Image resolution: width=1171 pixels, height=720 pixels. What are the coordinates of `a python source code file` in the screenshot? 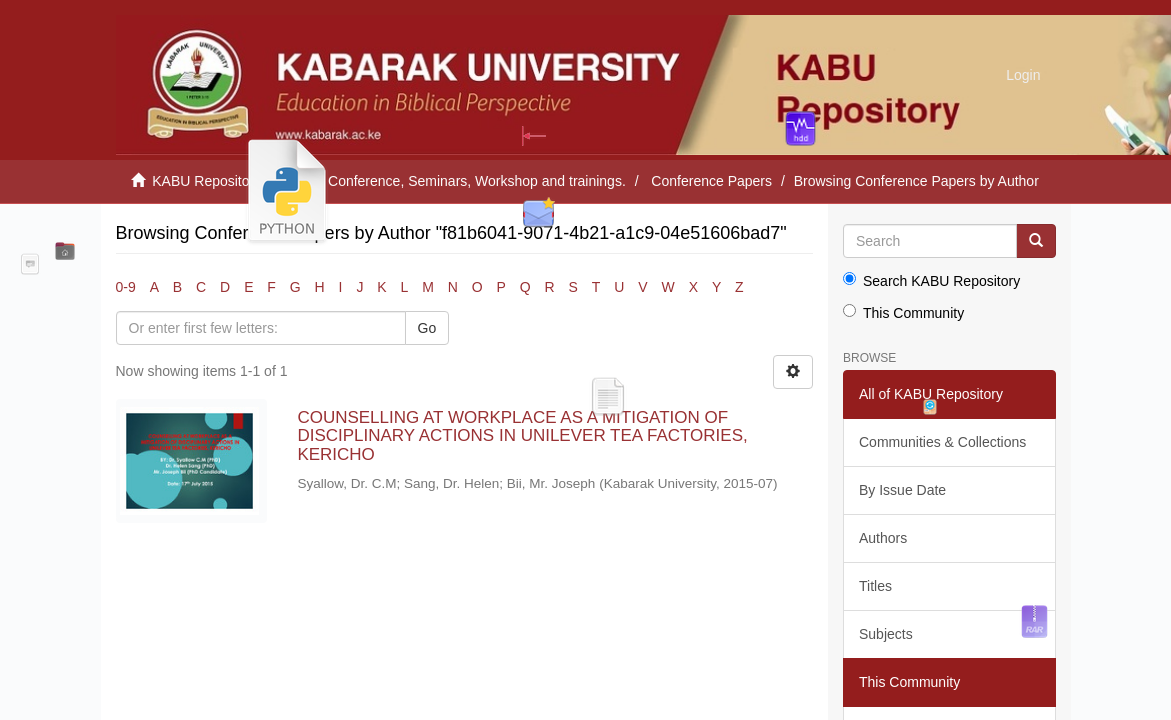 It's located at (287, 192).